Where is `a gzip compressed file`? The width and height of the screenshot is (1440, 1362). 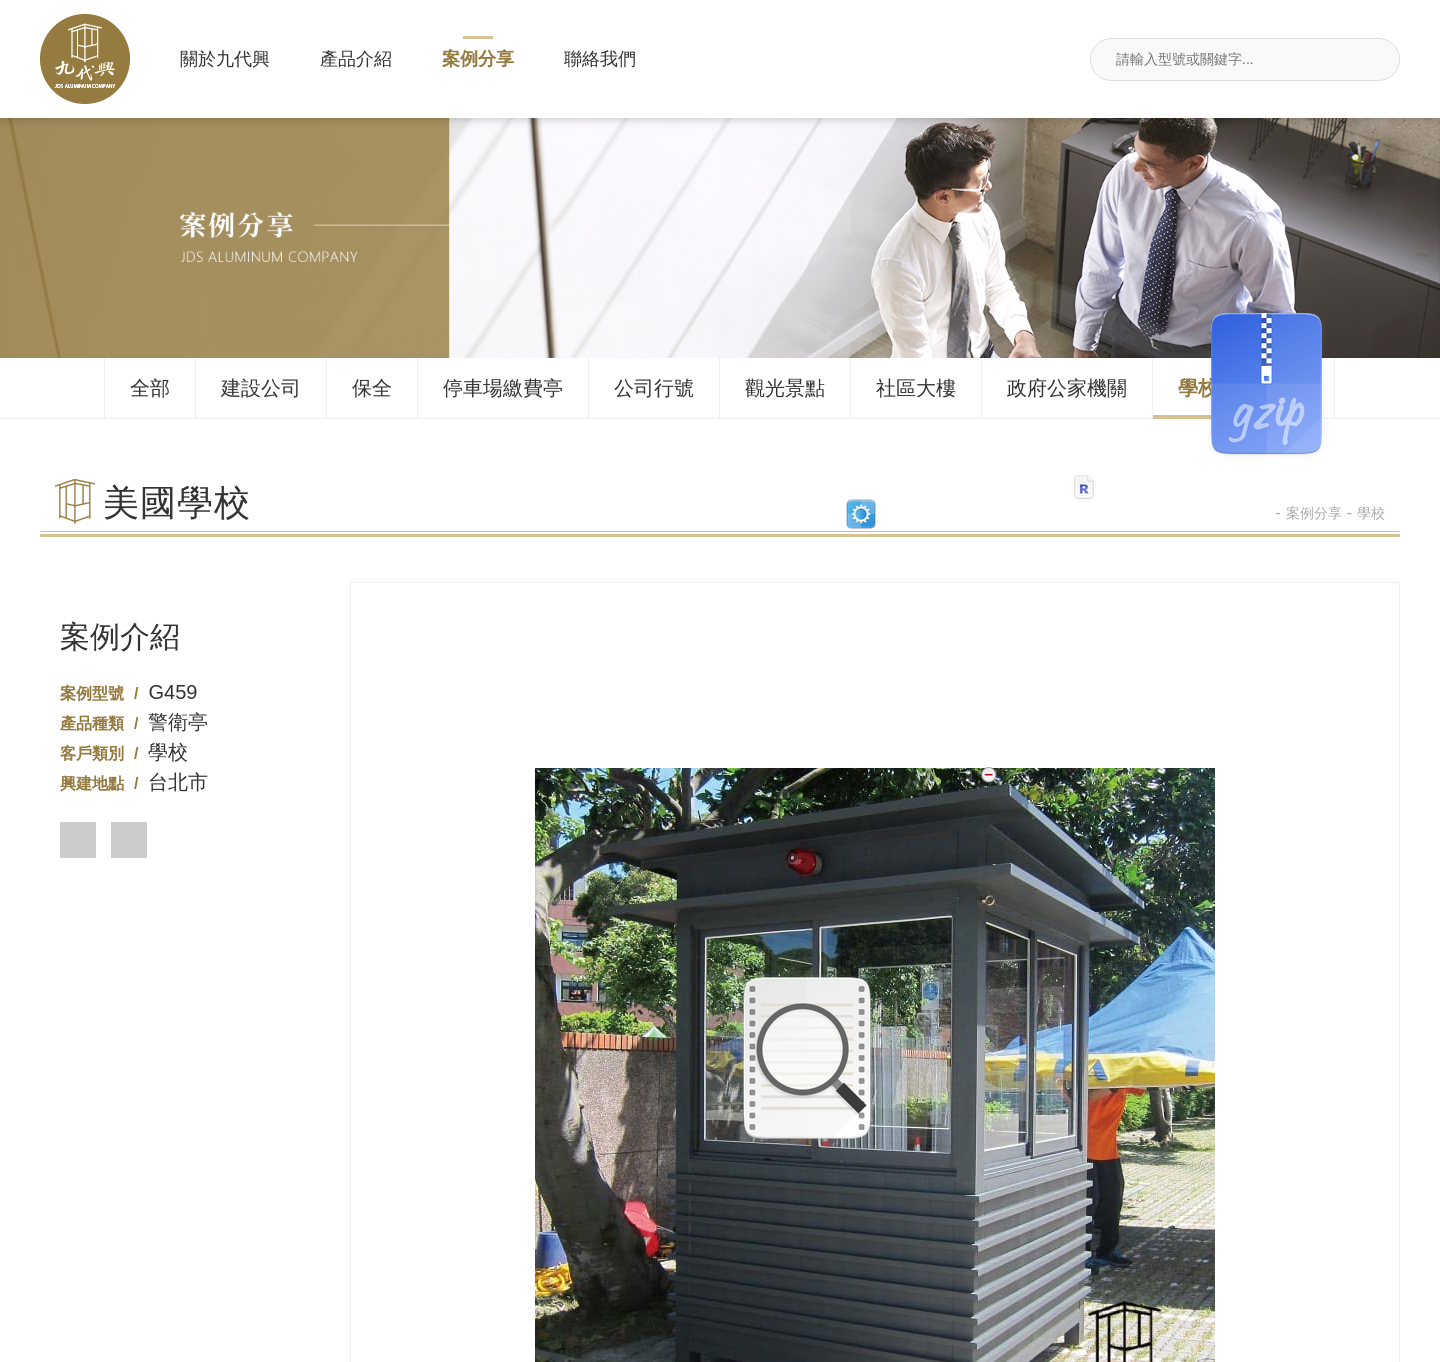 a gzip compressed file is located at coordinates (1266, 383).